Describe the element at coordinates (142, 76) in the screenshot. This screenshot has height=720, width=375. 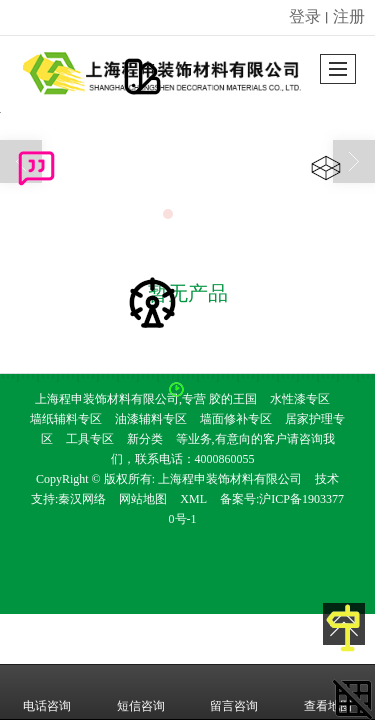
I see `browse color palette or theme options` at that location.